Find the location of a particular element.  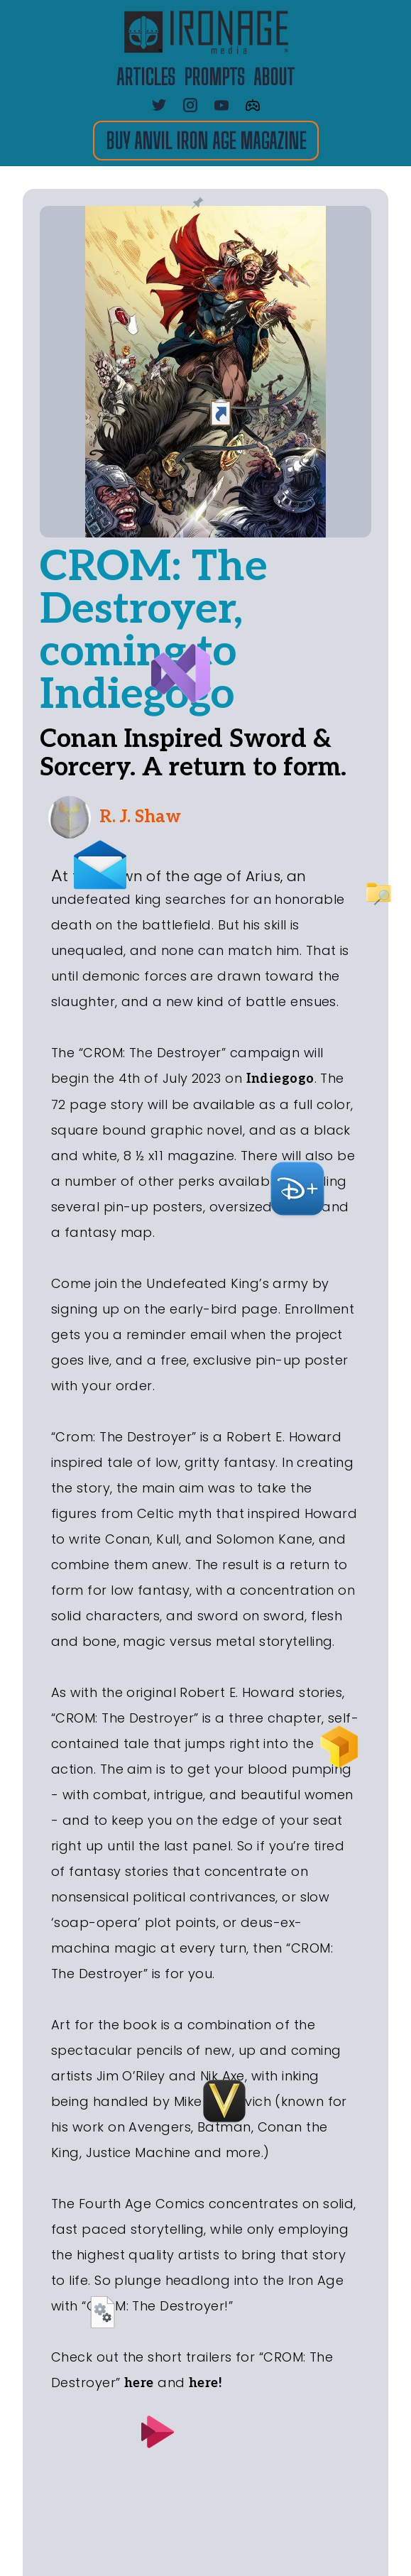

open Visual Studio is located at coordinates (180, 673).